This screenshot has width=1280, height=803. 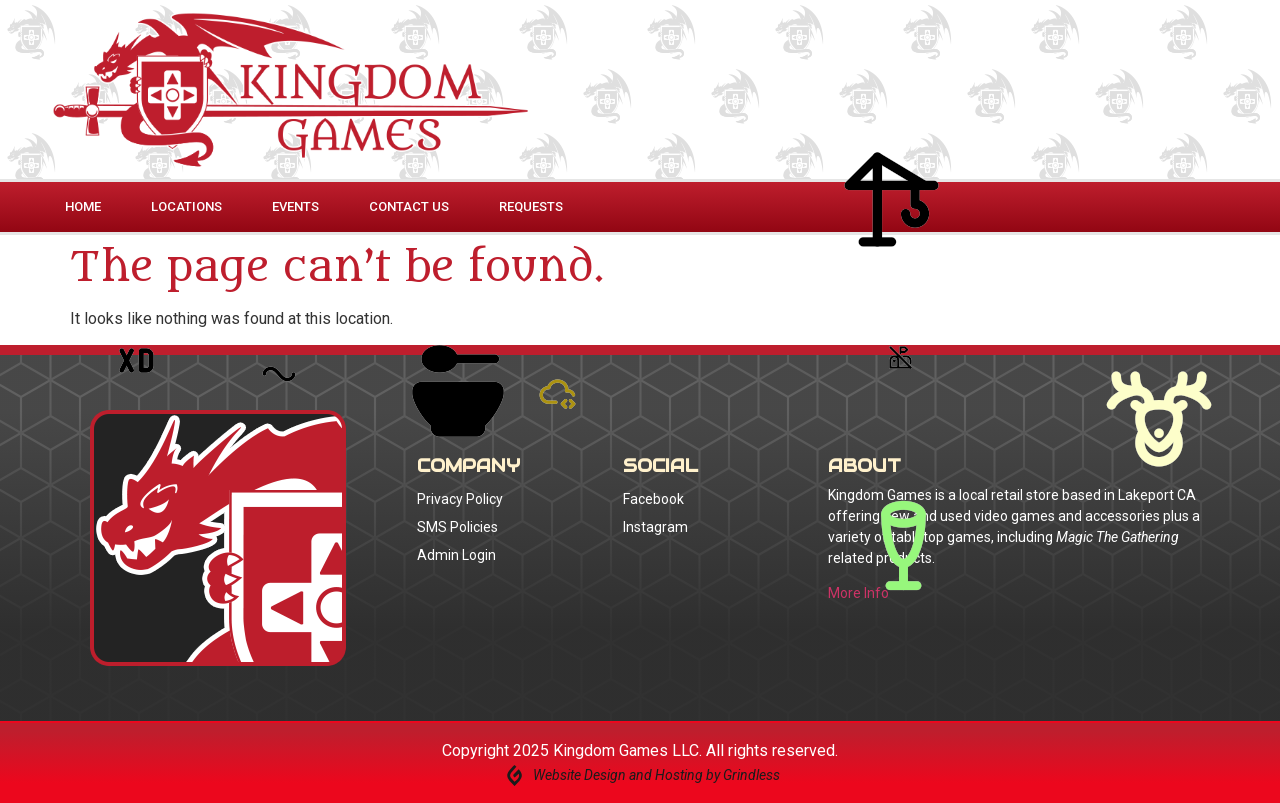 What do you see at coordinates (136, 360) in the screenshot?
I see `open Adobe XD design file` at bounding box center [136, 360].